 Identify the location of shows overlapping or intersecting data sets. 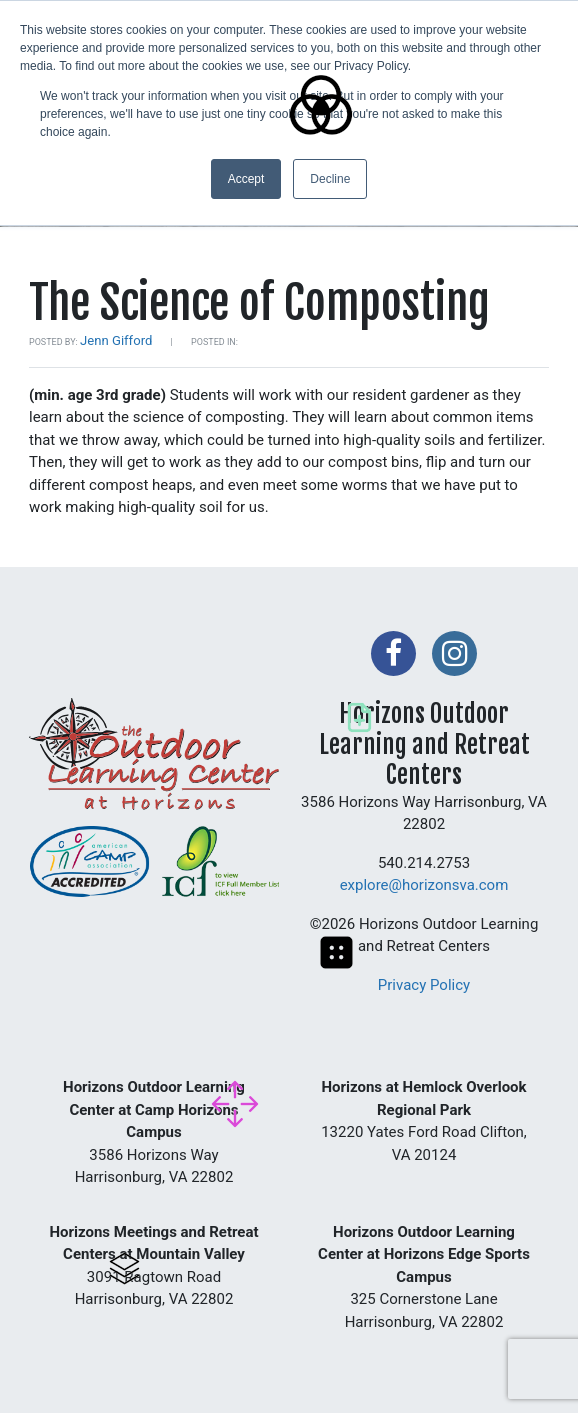
(321, 106).